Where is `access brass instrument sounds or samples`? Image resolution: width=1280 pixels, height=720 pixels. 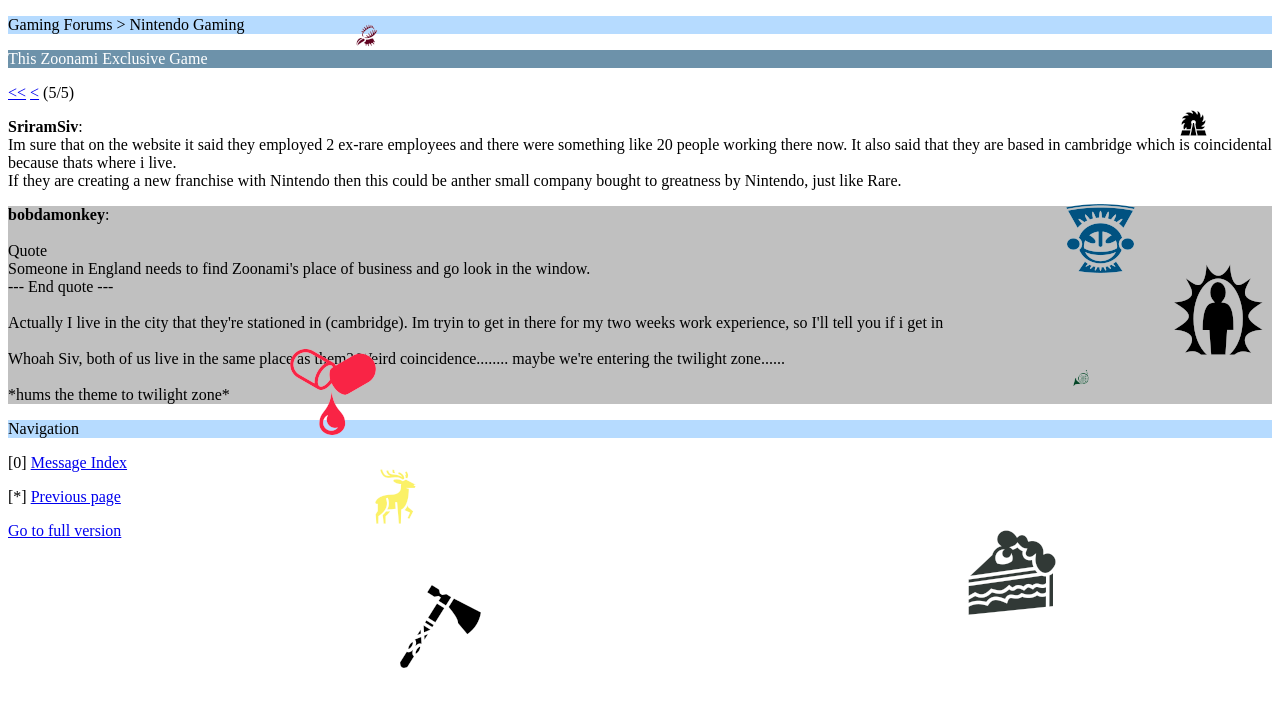
access brass instrument sounds or samples is located at coordinates (1081, 378).